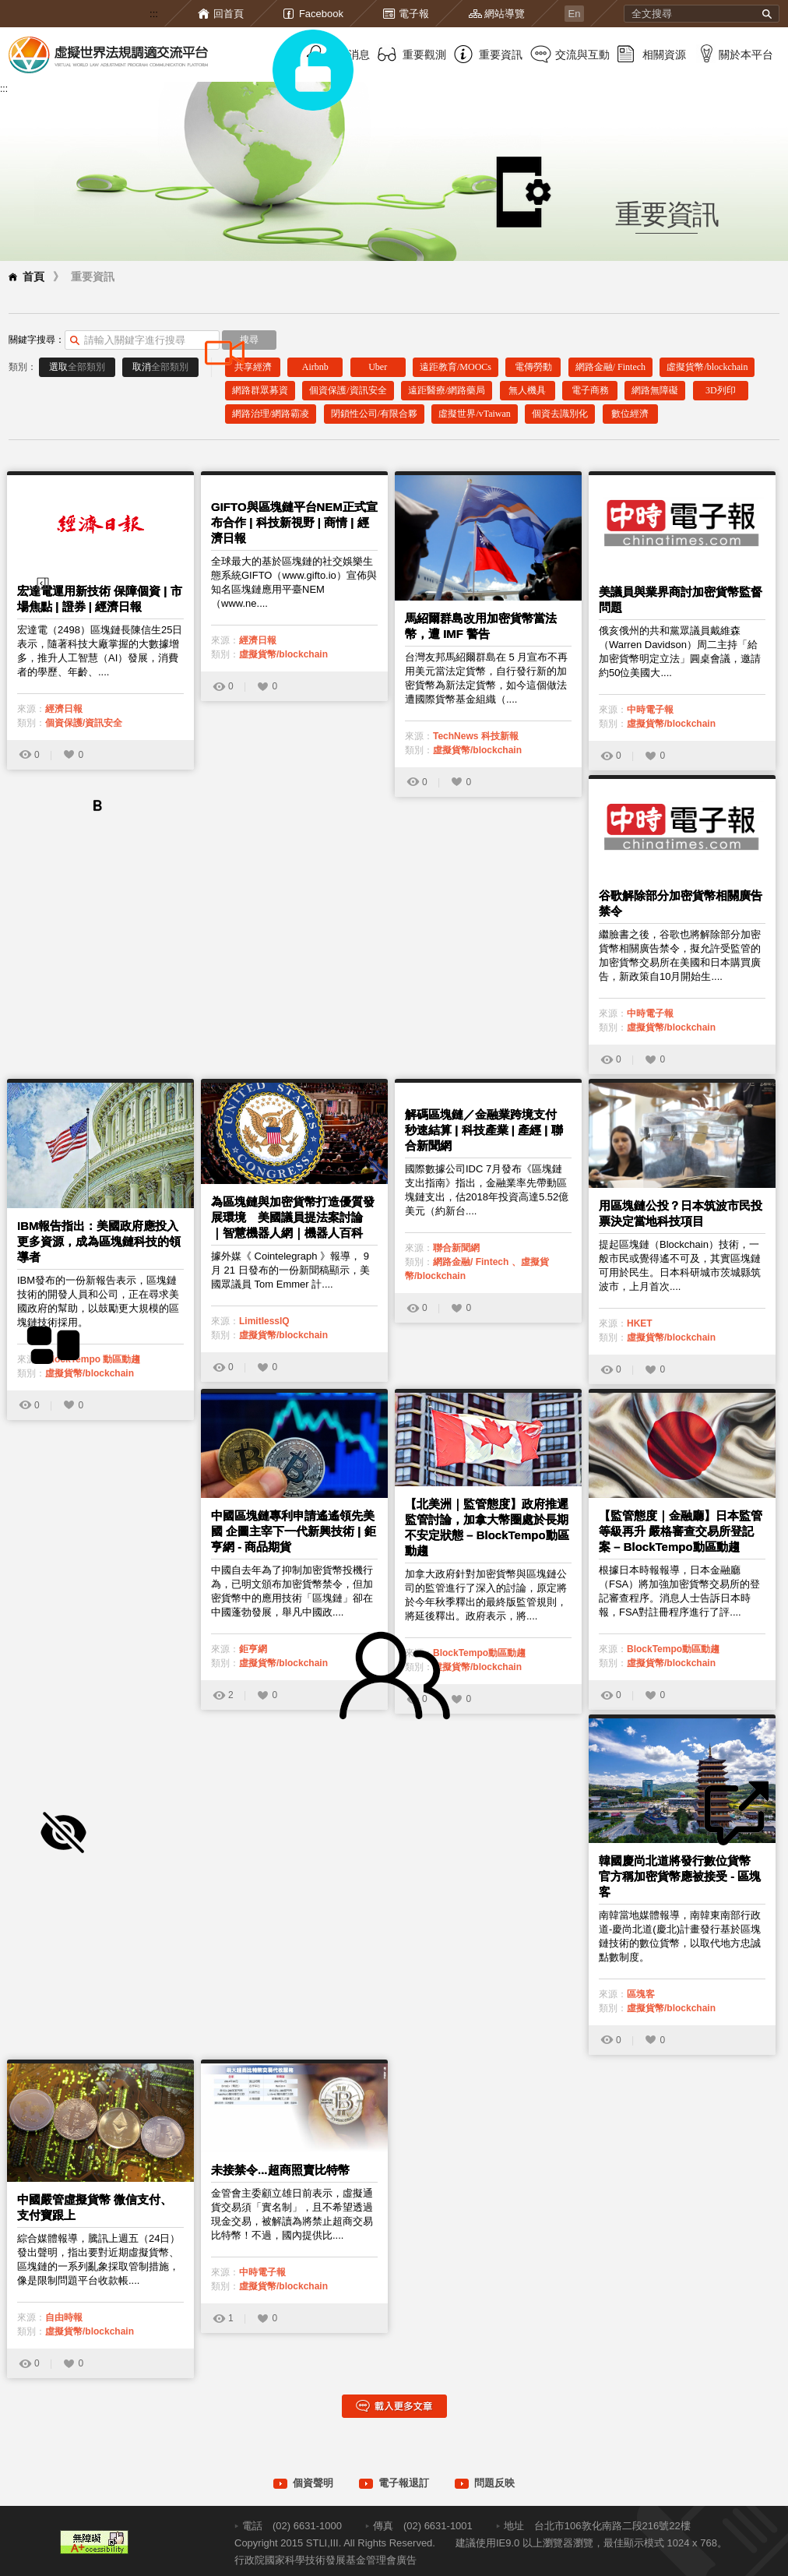 The image size is (788, 2576). Describe the element at coordinates (97, 806) in the screenshot. I see `apply bold formatting to selected text` at that location.